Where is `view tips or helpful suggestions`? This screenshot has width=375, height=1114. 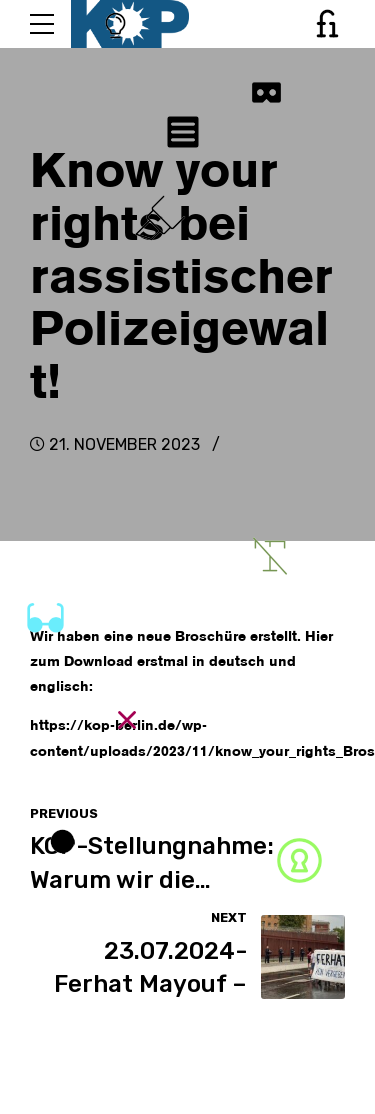
view tips or helpful suggestions is located at coordinates (115, 25).